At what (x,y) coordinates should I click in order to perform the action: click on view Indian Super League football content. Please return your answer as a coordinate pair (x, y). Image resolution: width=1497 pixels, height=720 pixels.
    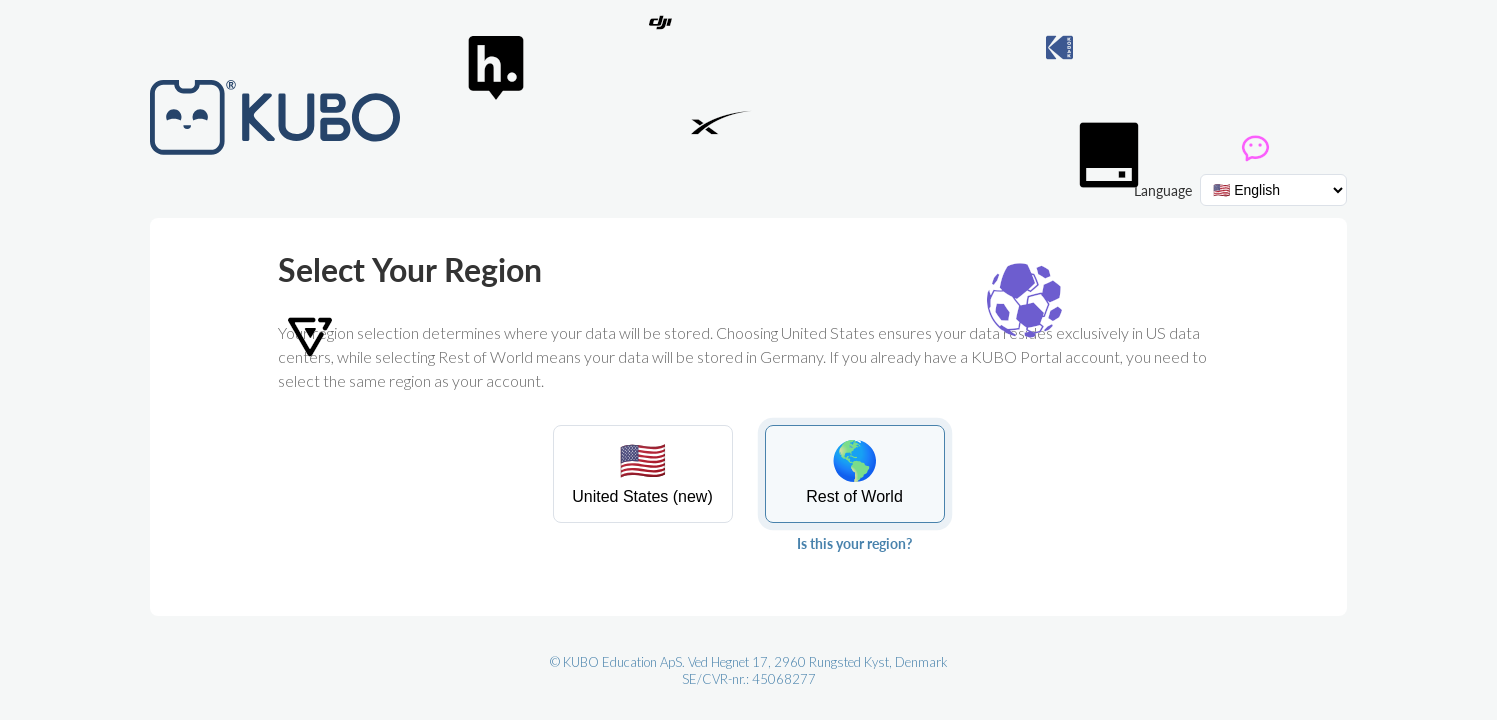
    Looking at the image, I should click on (1024, 300).